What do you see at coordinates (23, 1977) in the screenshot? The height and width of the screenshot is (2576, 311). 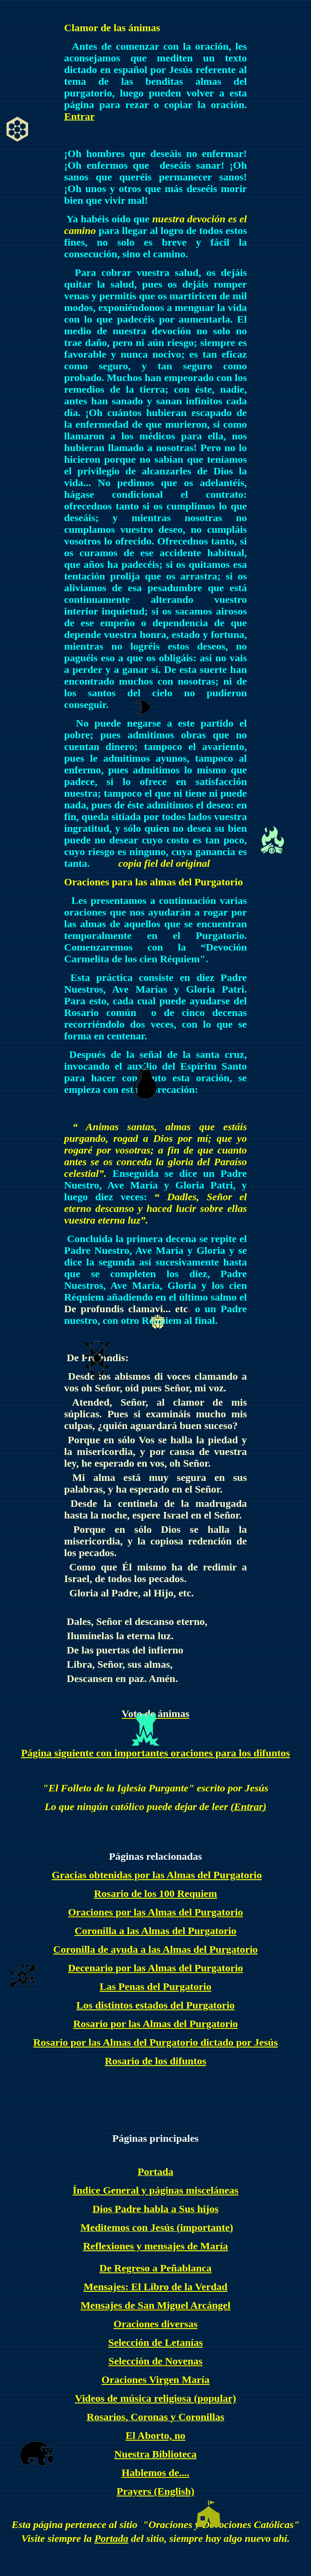 I see `trigger a splatter or explosion effect` at bounding box center [23, 1977].